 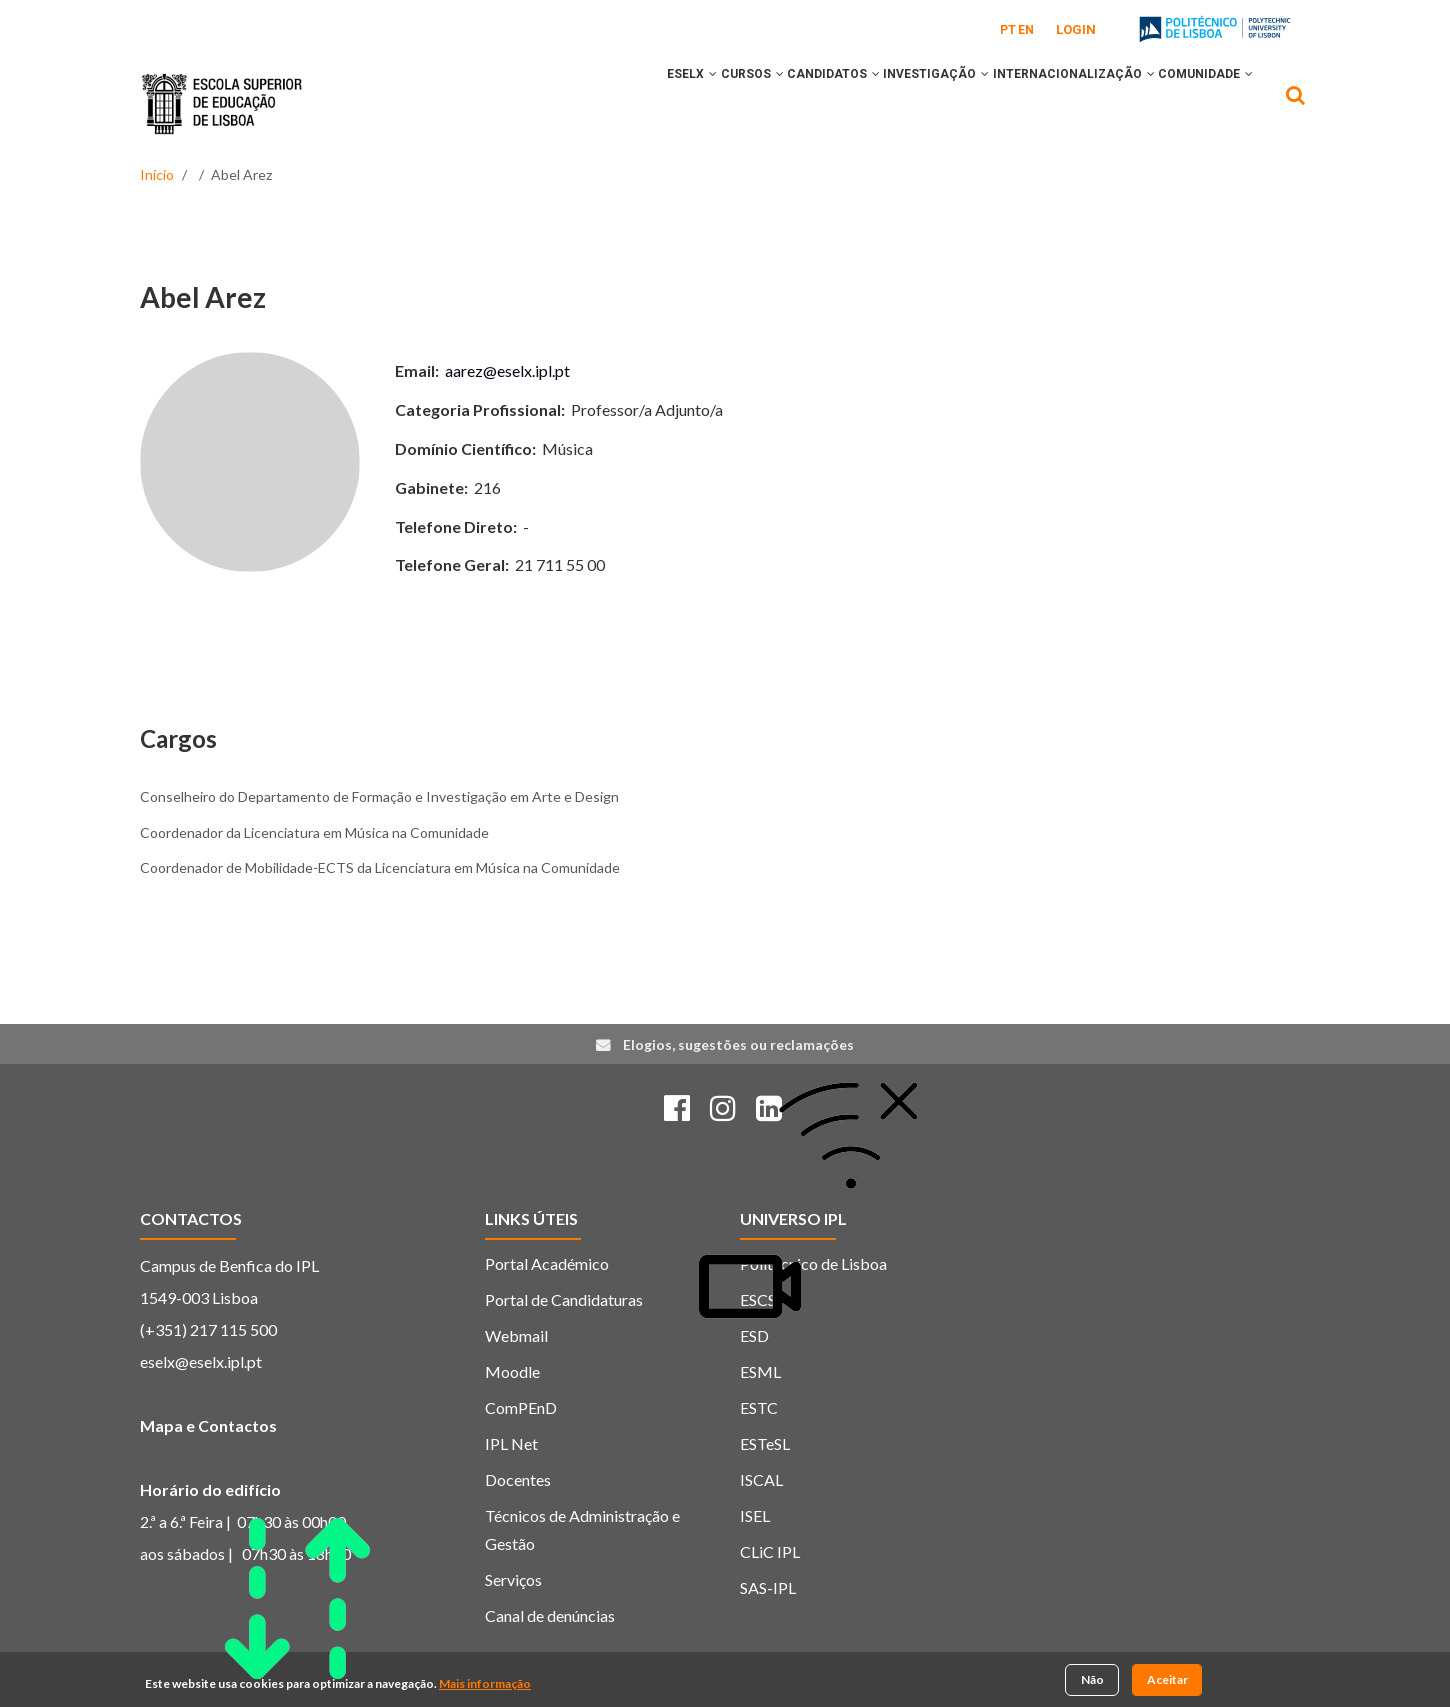 What do you see at coordinates (297, 1598) in the screenshot?
I see `transfer data between two sources` at bounding box center [297, 1598].